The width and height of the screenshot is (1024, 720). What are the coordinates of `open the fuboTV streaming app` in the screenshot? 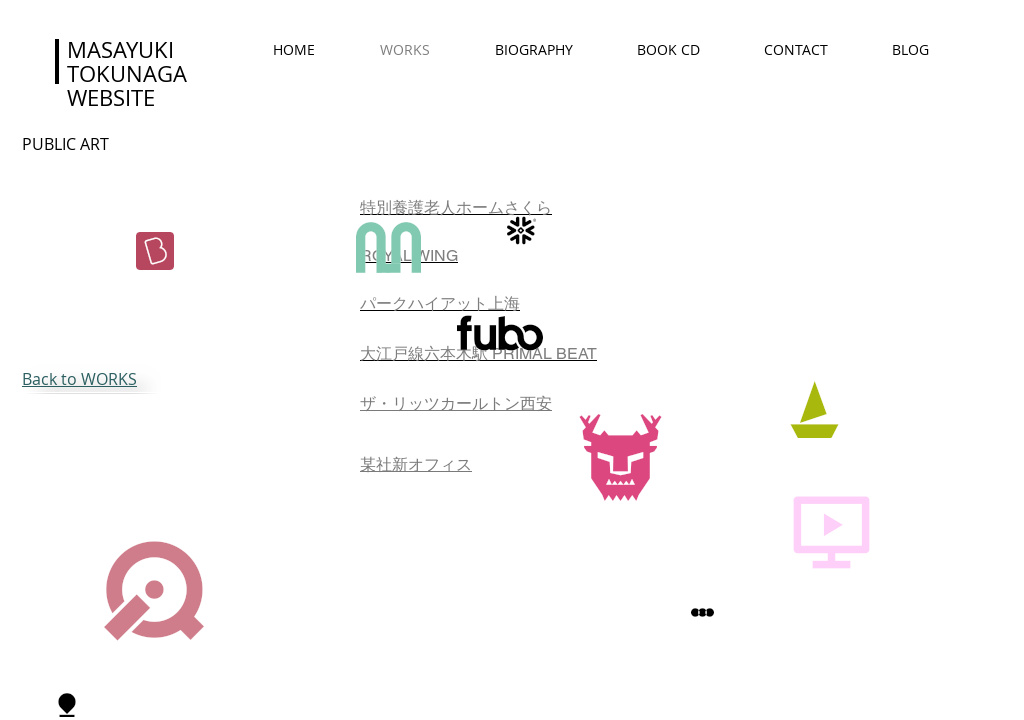 It's located at (500, 333).